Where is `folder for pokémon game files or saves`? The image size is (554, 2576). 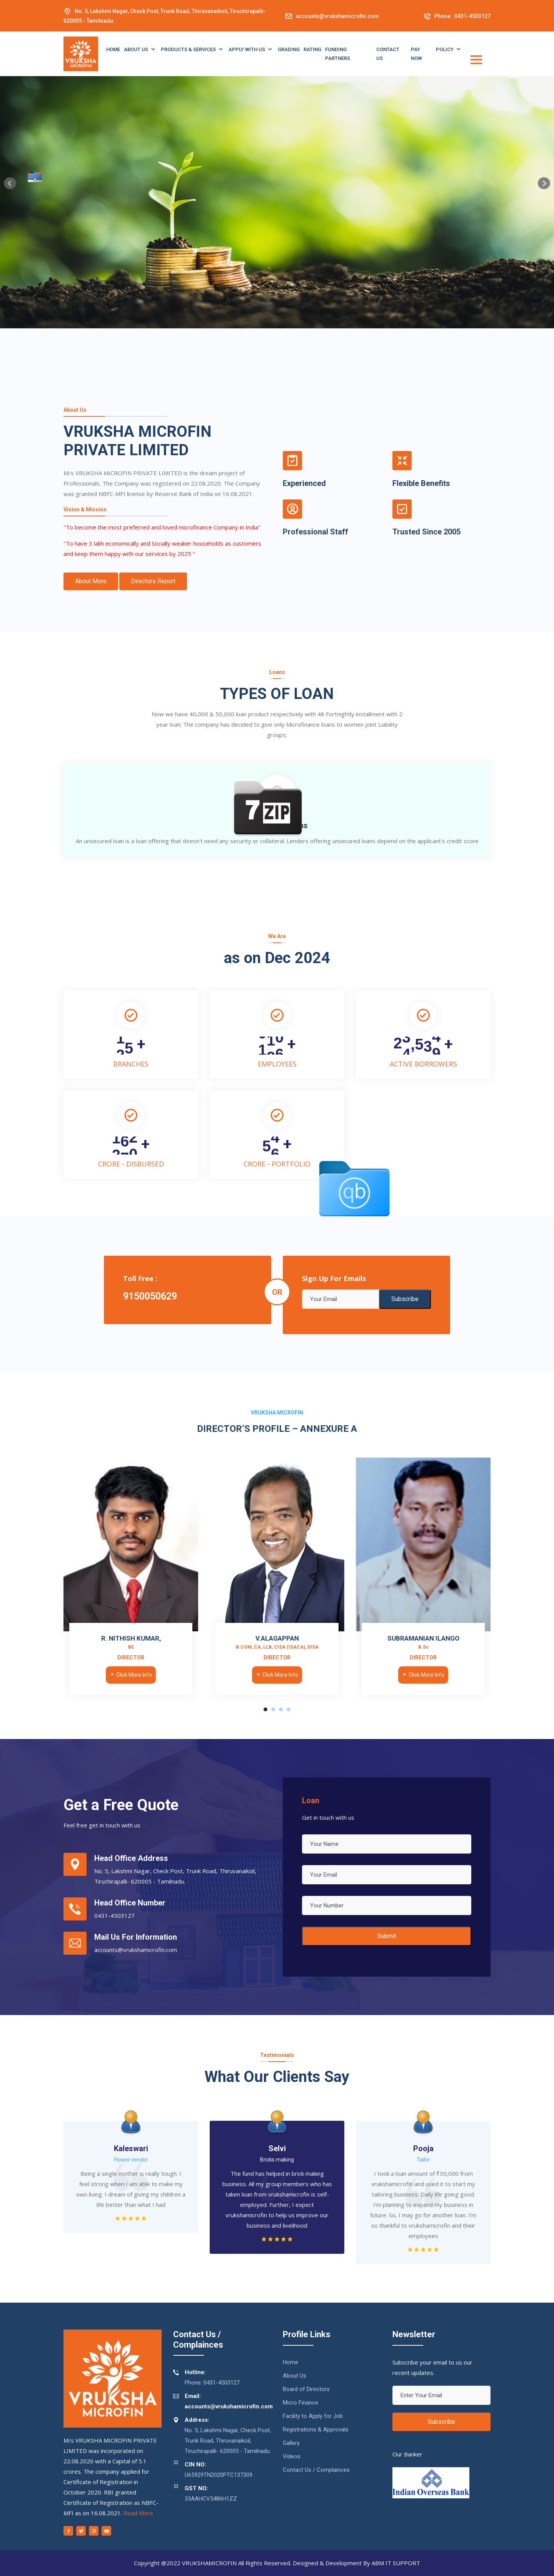 folder for pokémon game files or saves is located at coordinates (35, 177).